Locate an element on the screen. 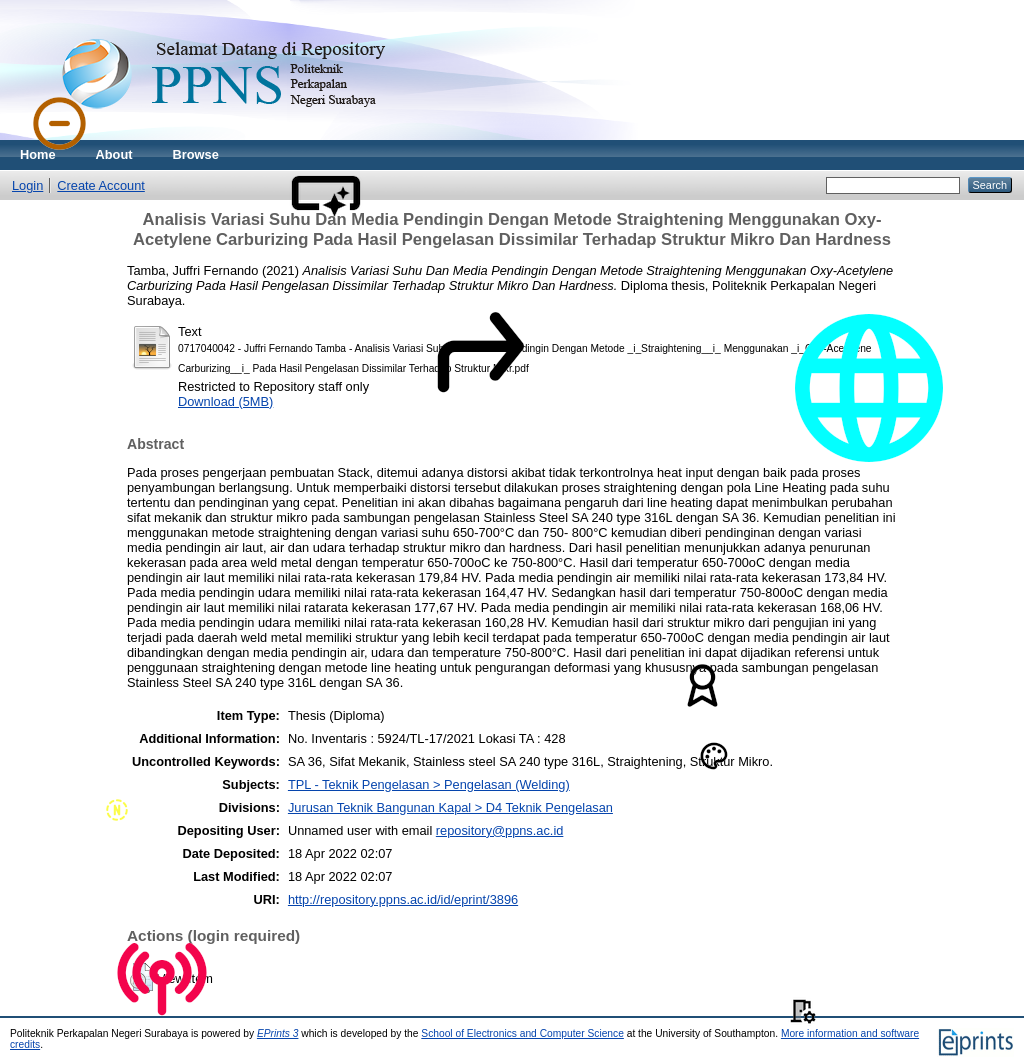  adjust room or space preferences is located at coordinates (802, 1011).